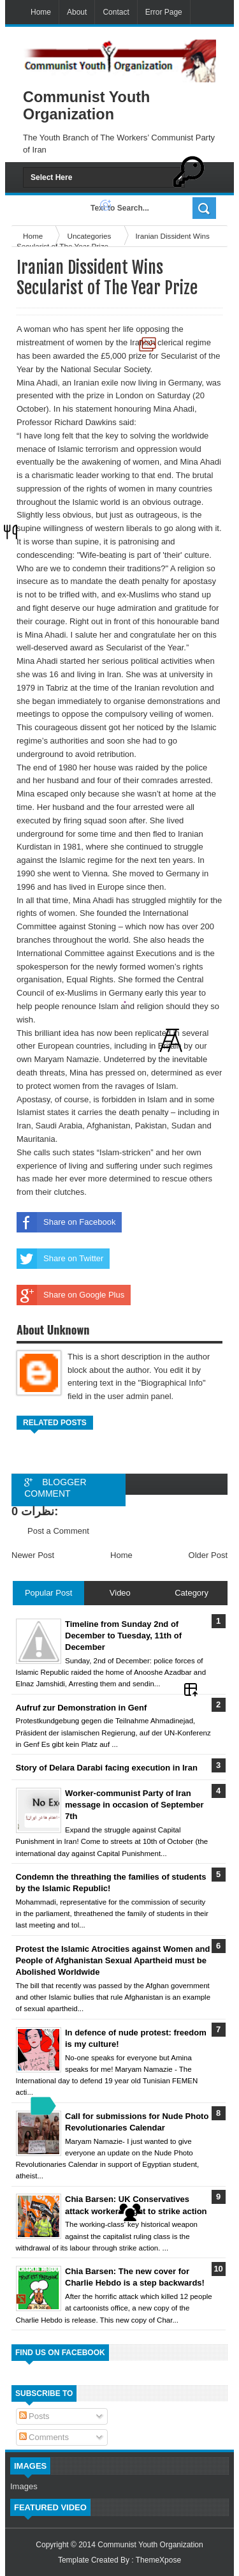 This screenshot has height=2576, width=239. Describe the element at coordinates (105, 205) in the screenshot. I see `add a new user or contact` at that location.